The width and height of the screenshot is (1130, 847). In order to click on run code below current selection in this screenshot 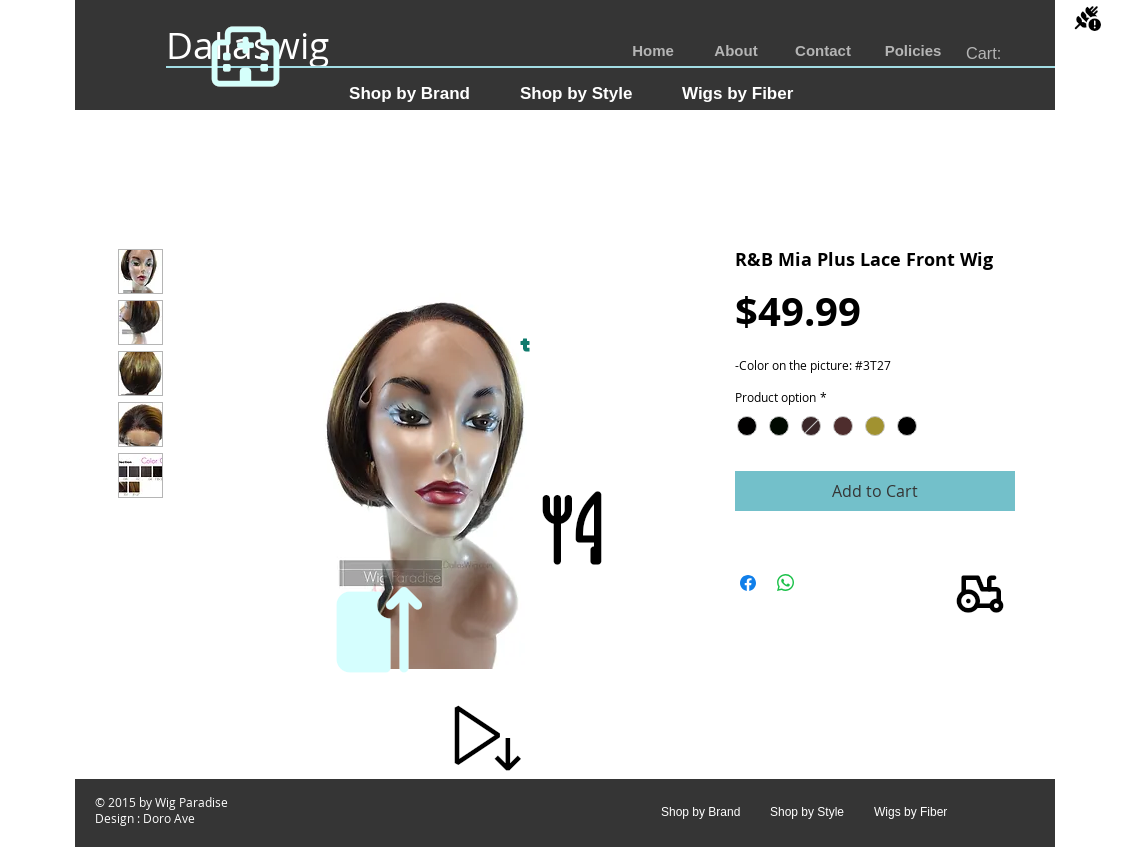, I will do `click(487, 738)`.